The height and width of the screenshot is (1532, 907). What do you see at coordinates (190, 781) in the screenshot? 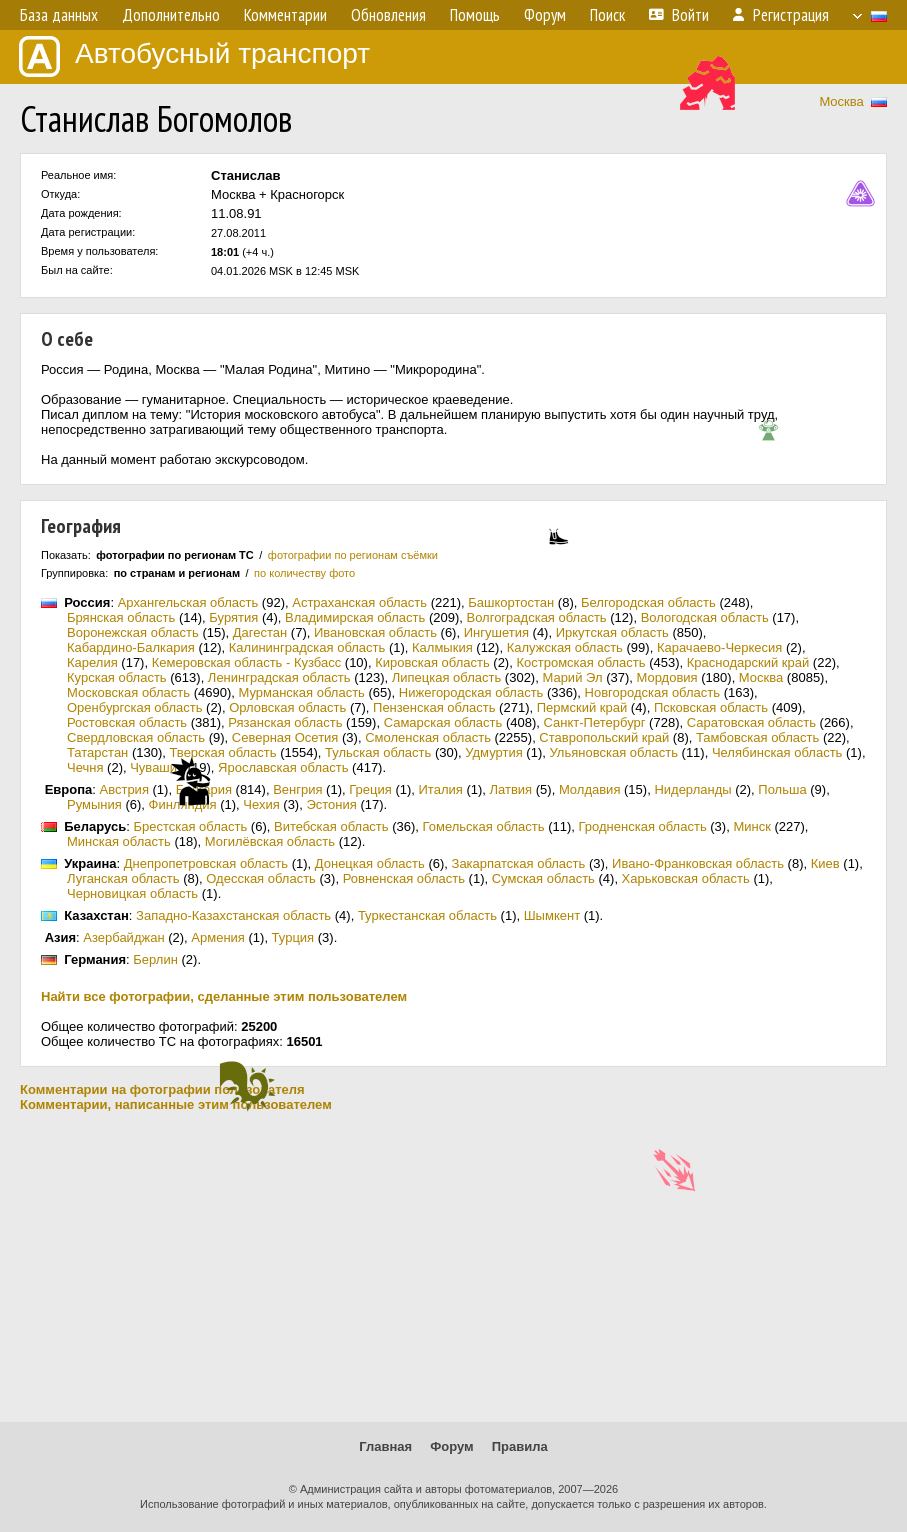
I see `indicates distraction or loss of focus` at bounding box center [190, 781].